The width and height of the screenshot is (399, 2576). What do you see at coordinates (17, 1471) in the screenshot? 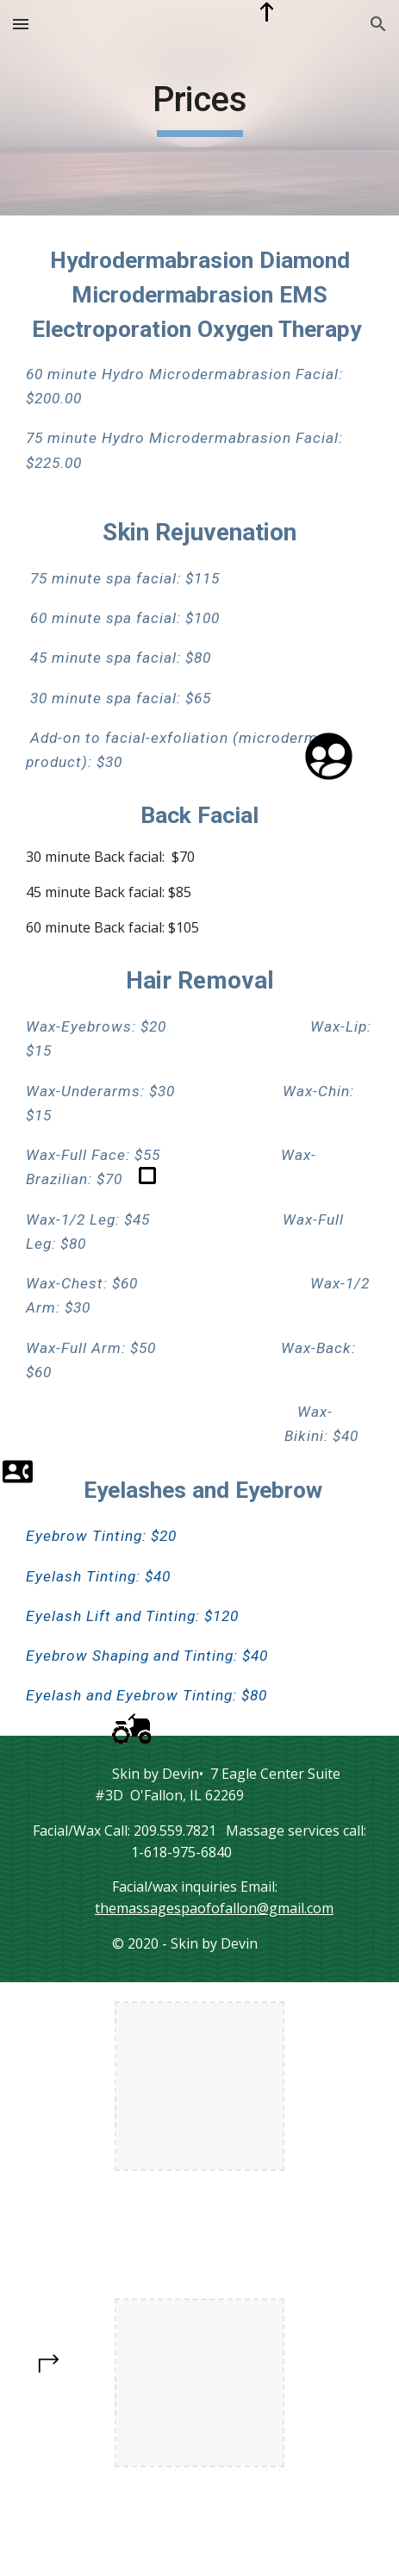
I see `view contact's phone number` at bounding box center [17, 1471].